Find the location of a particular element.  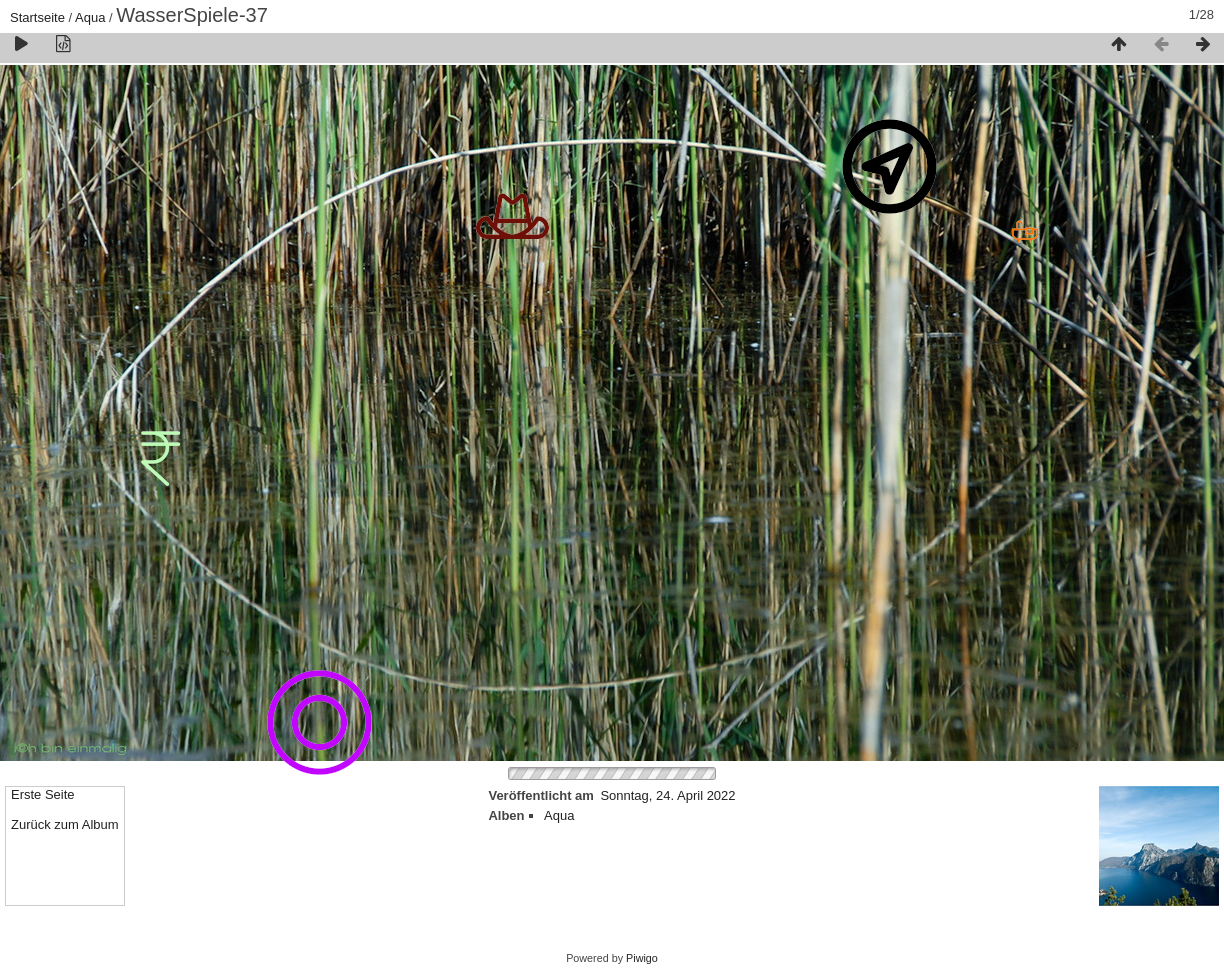

select western or country theme is located at coordinates (512, 218).